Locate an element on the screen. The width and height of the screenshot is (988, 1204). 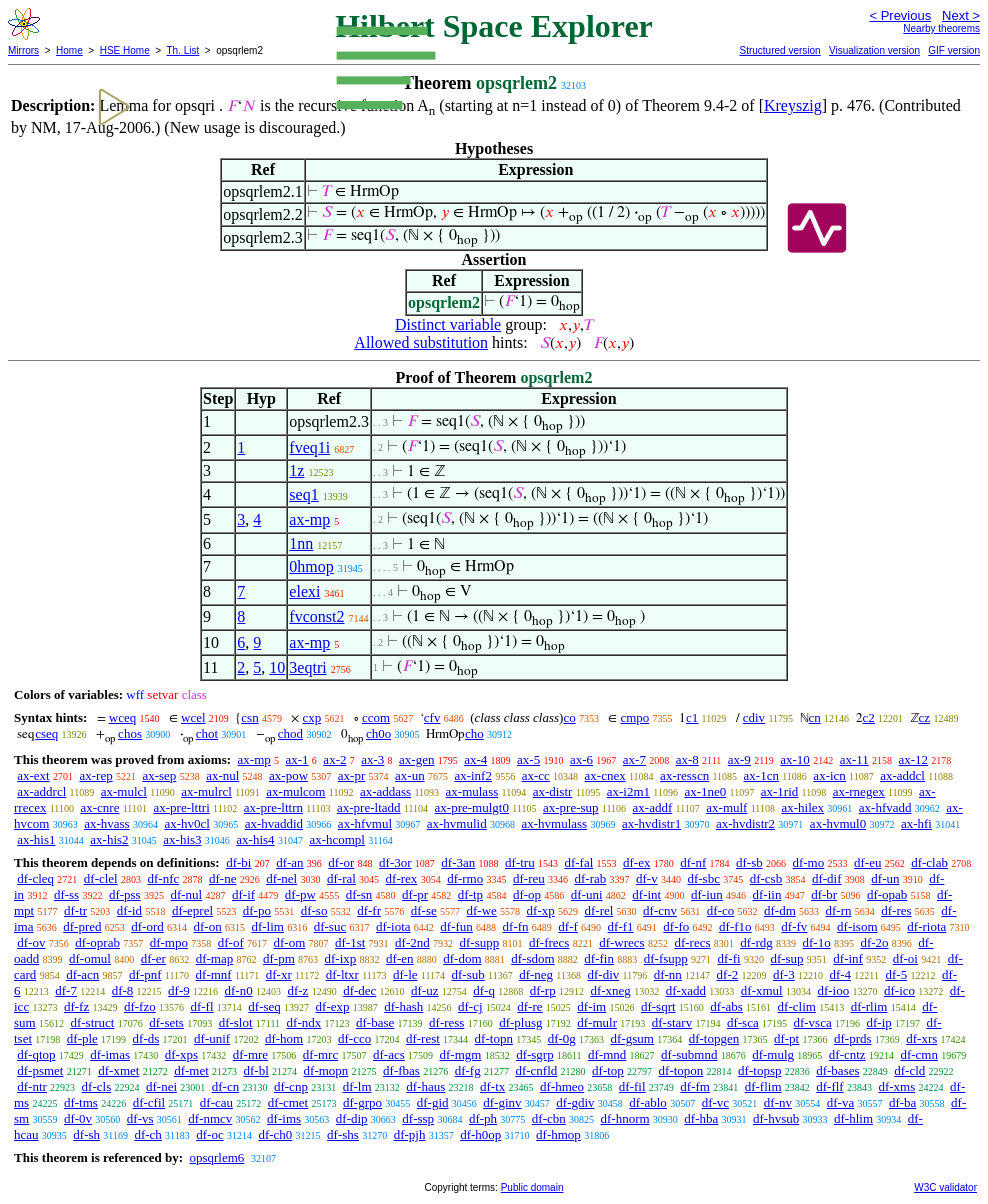
start playing media content is located at coordinates (110, 107).